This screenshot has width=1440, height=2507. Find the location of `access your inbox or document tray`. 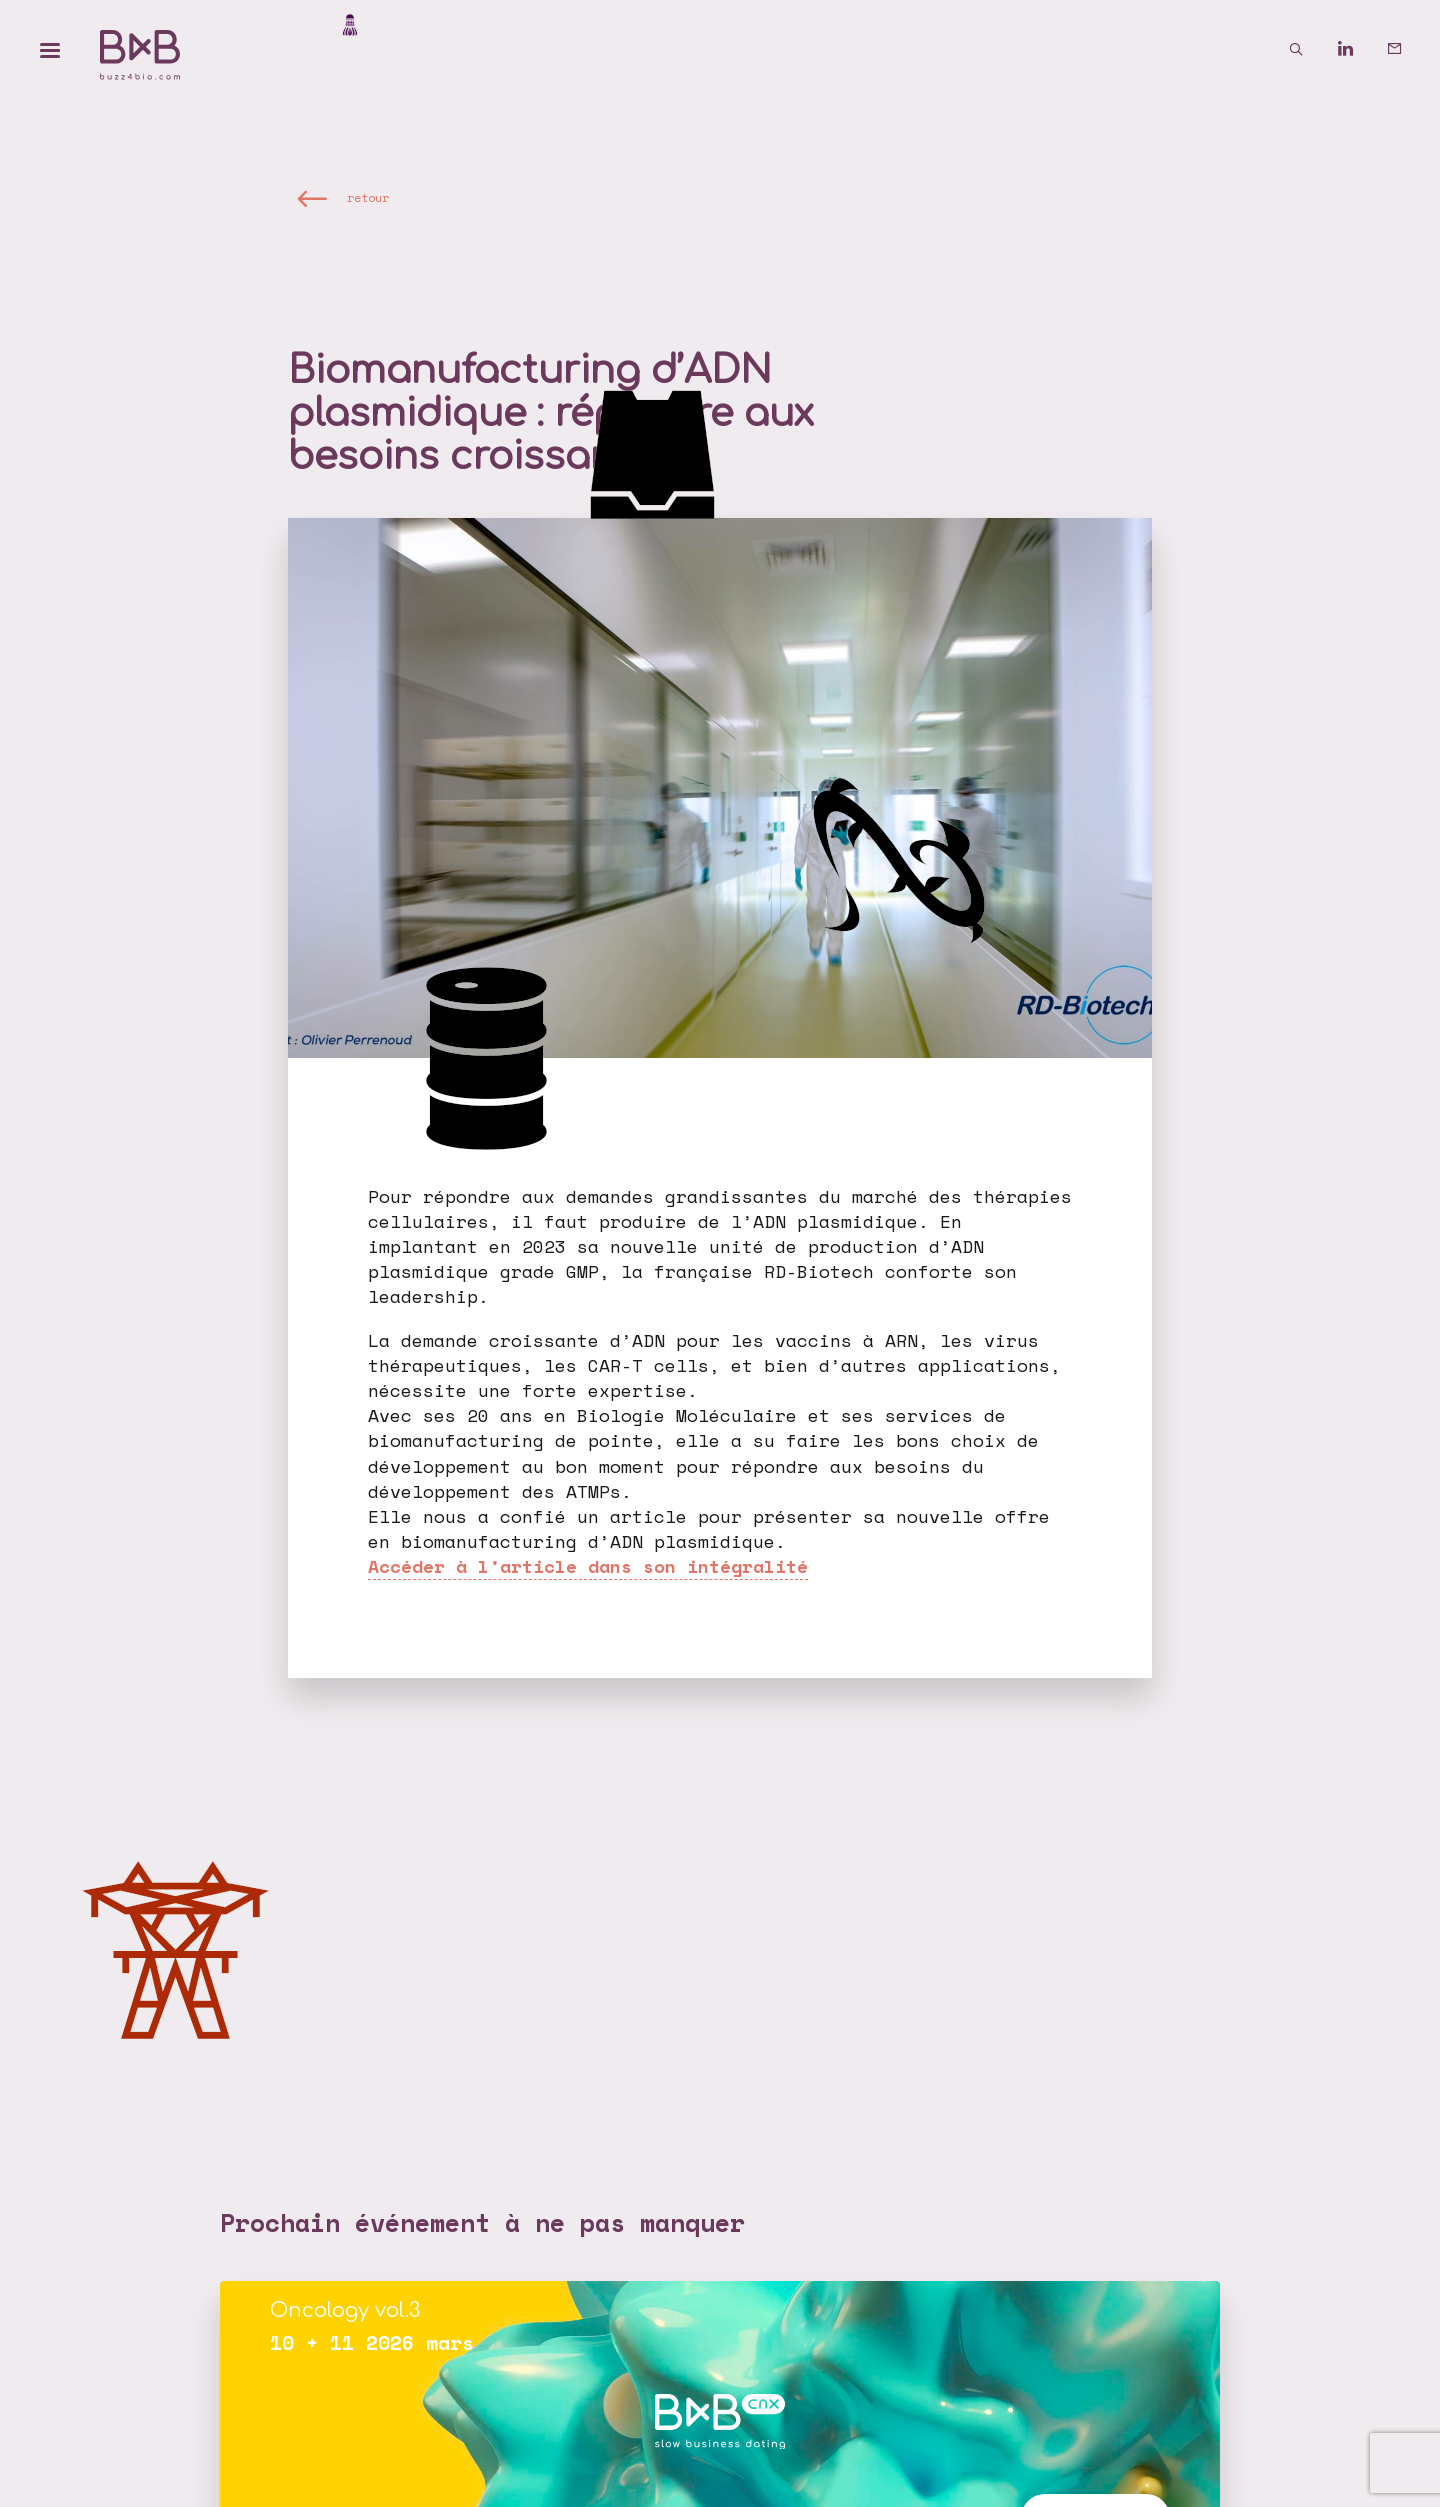

access your inbox or document tray is located at coordinates (652, 452).